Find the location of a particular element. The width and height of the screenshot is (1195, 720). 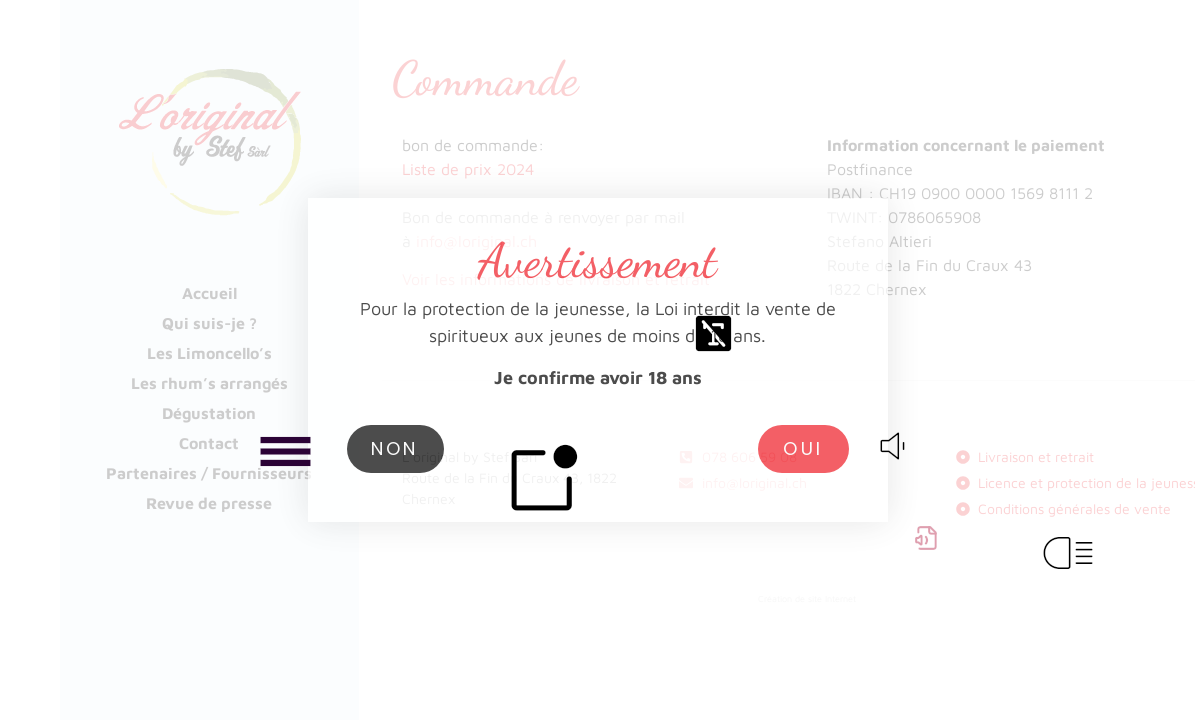

open audio file is located at coordinates (927, 538).